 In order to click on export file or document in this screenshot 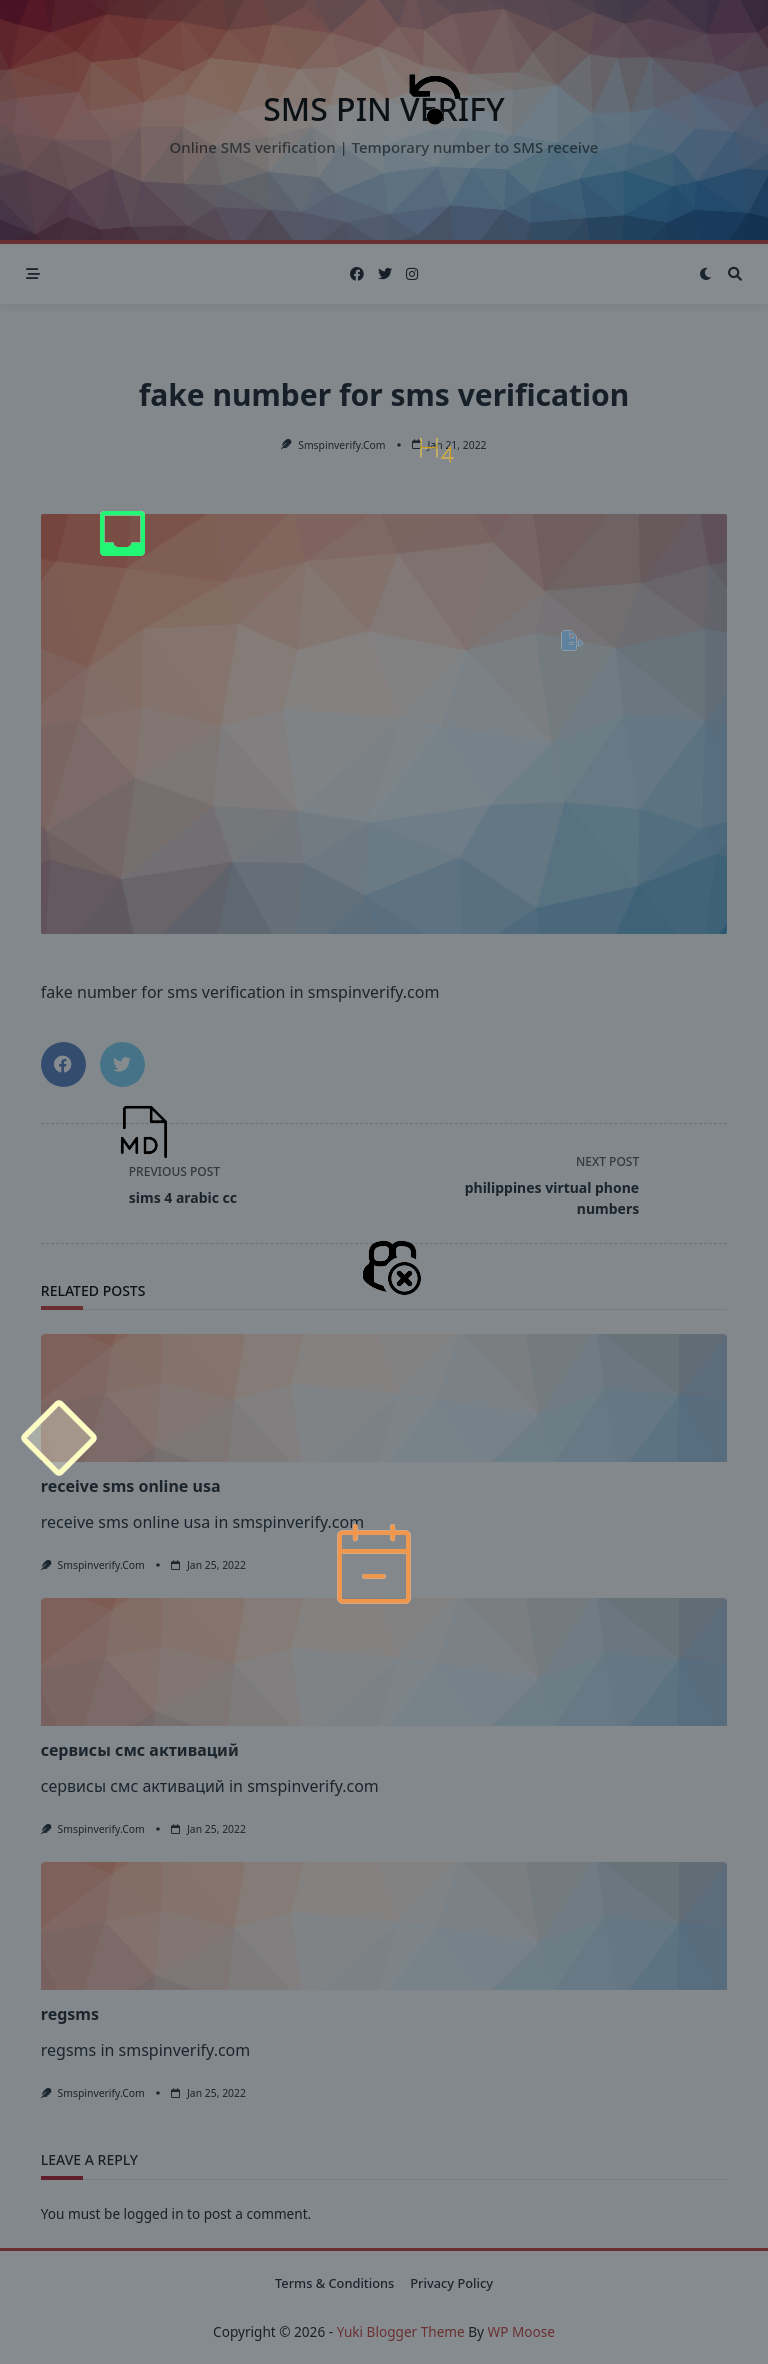, I will do `click(571, 640)`.